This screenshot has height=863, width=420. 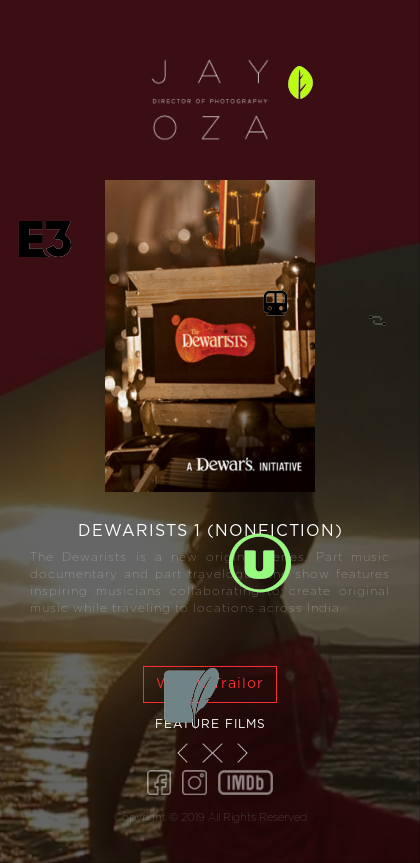 I want to click on view subway or metro transit options, so click(x=275, y=302).